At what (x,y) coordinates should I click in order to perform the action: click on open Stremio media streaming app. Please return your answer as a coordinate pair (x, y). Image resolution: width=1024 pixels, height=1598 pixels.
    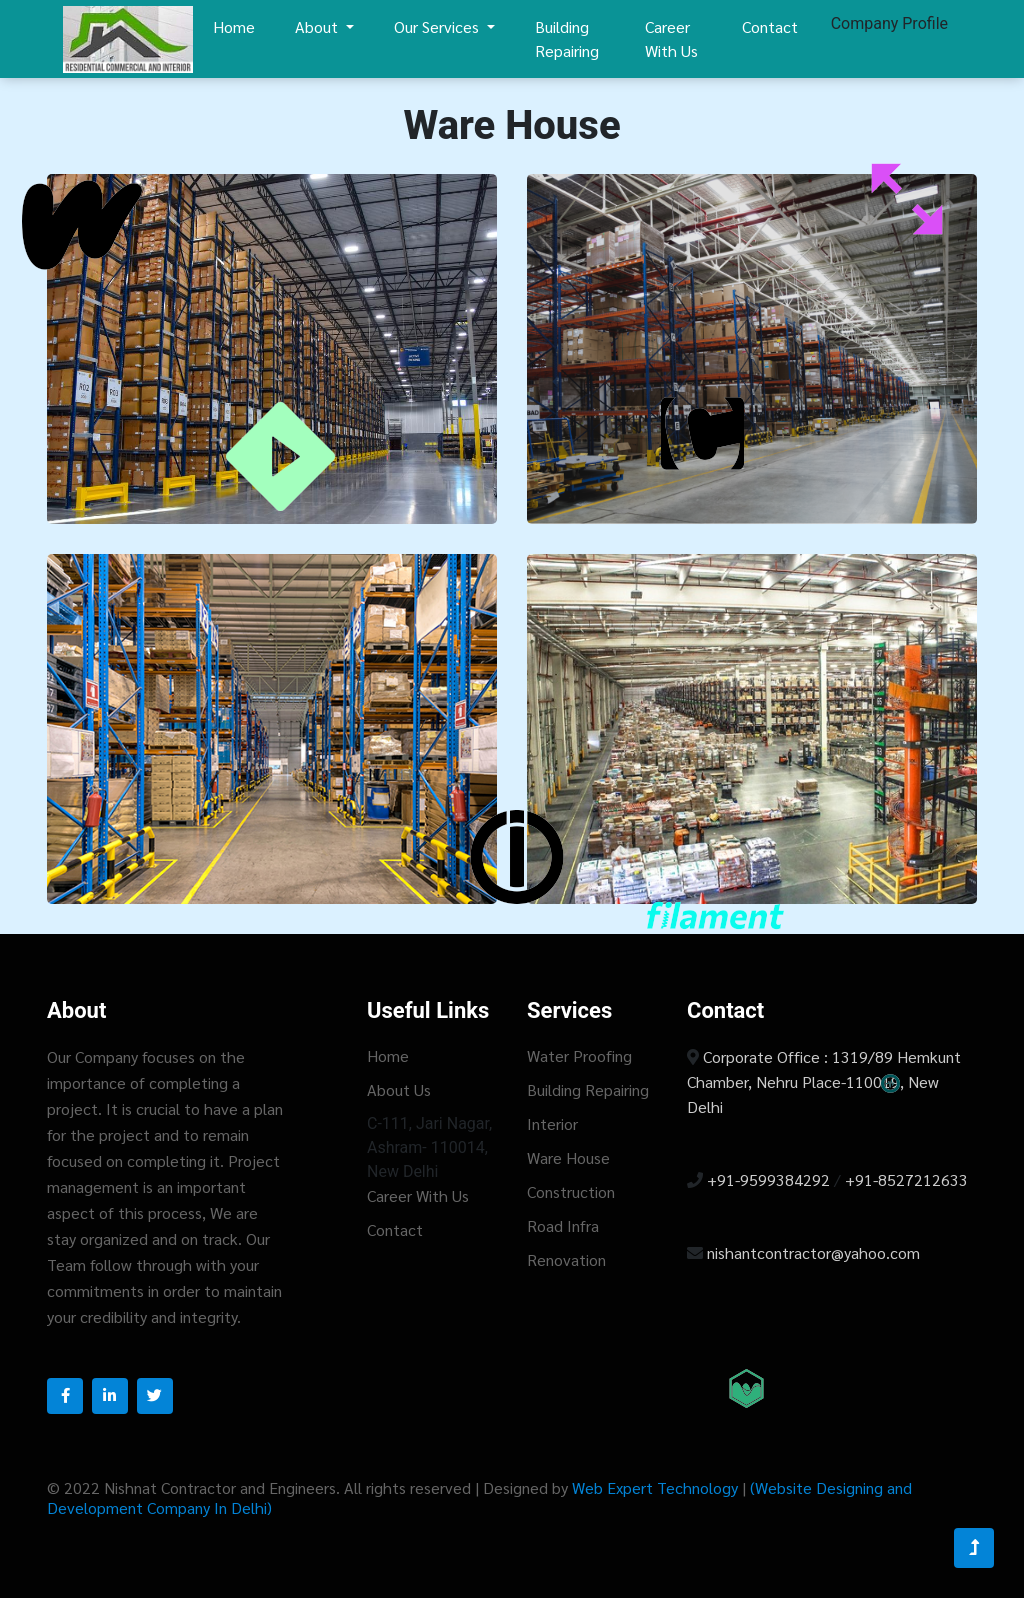
    Looking at the image, I should click on (280, 456).